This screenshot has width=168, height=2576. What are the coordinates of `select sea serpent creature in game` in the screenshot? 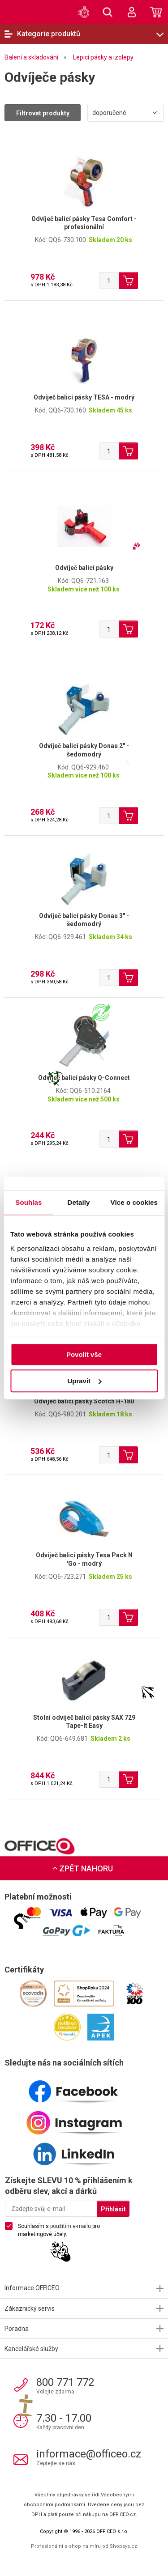 It's located at (22, 1921).